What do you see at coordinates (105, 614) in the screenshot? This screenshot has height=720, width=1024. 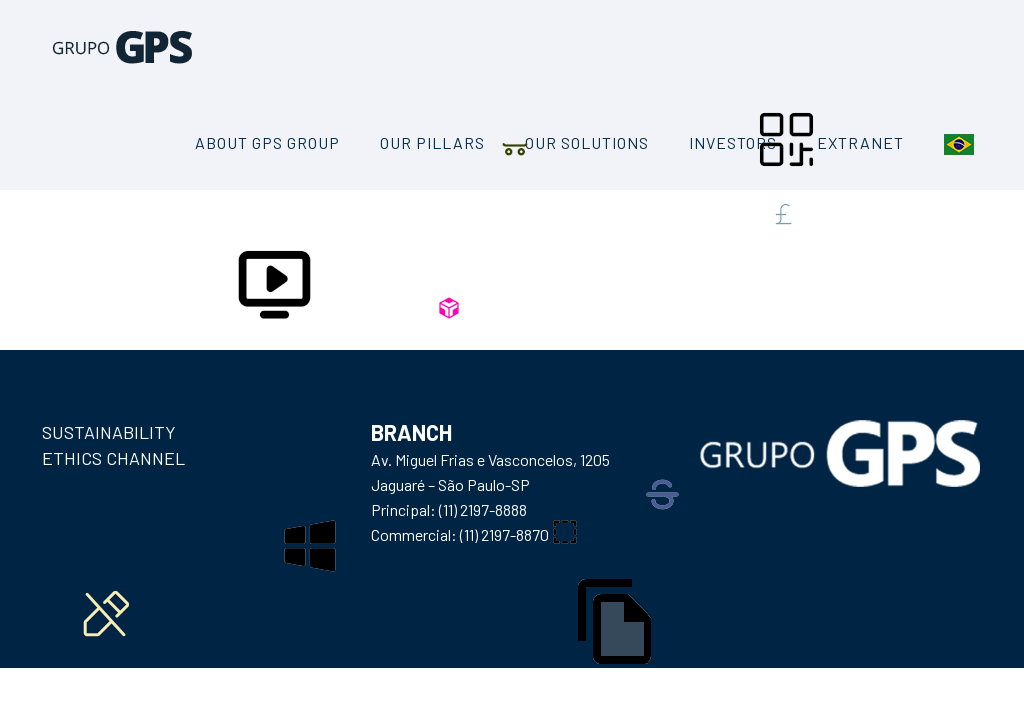 I see `editing is disabled` at bounding box center [105, 614].